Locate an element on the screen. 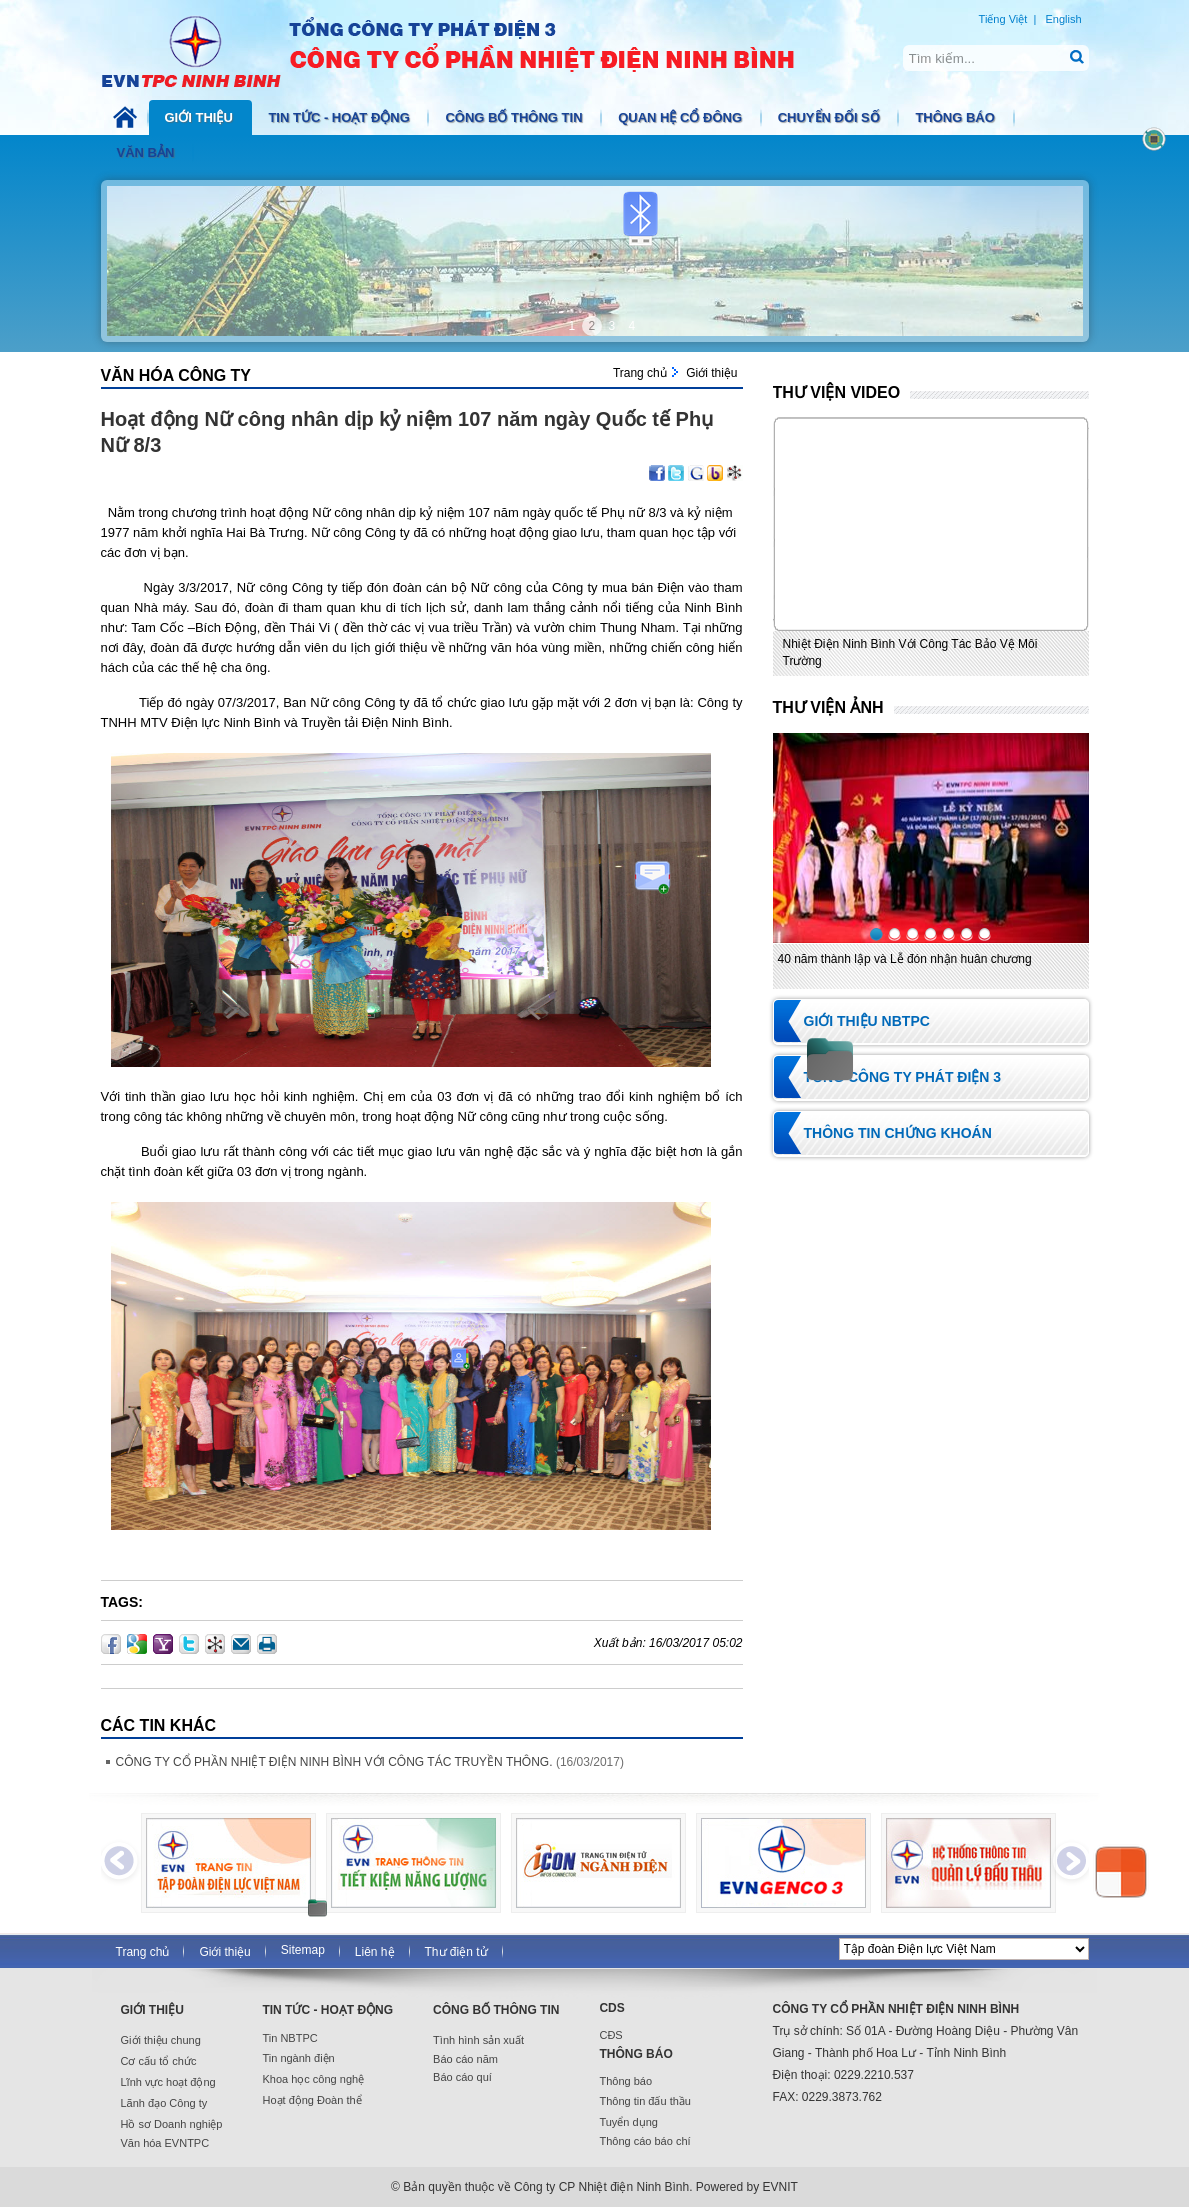  drop file here to move into folder is located at coordinates (830, 1059).